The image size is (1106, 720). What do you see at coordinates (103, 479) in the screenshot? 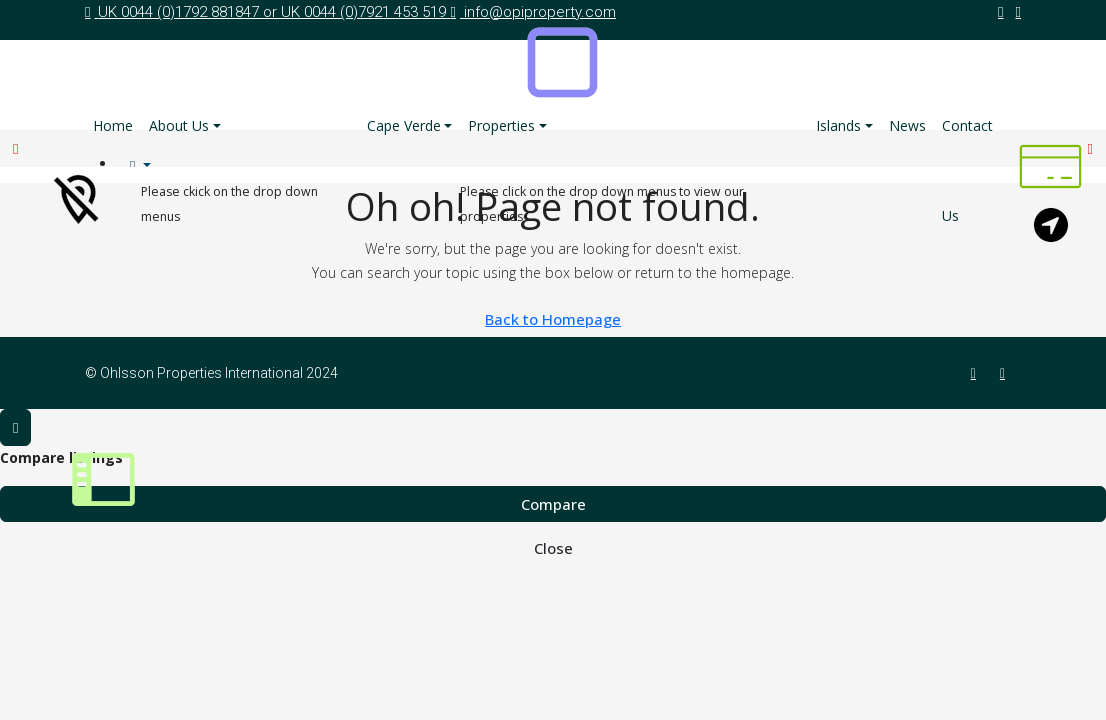
I see `toggle the sidebar panel` at bounding box center [103, 479].